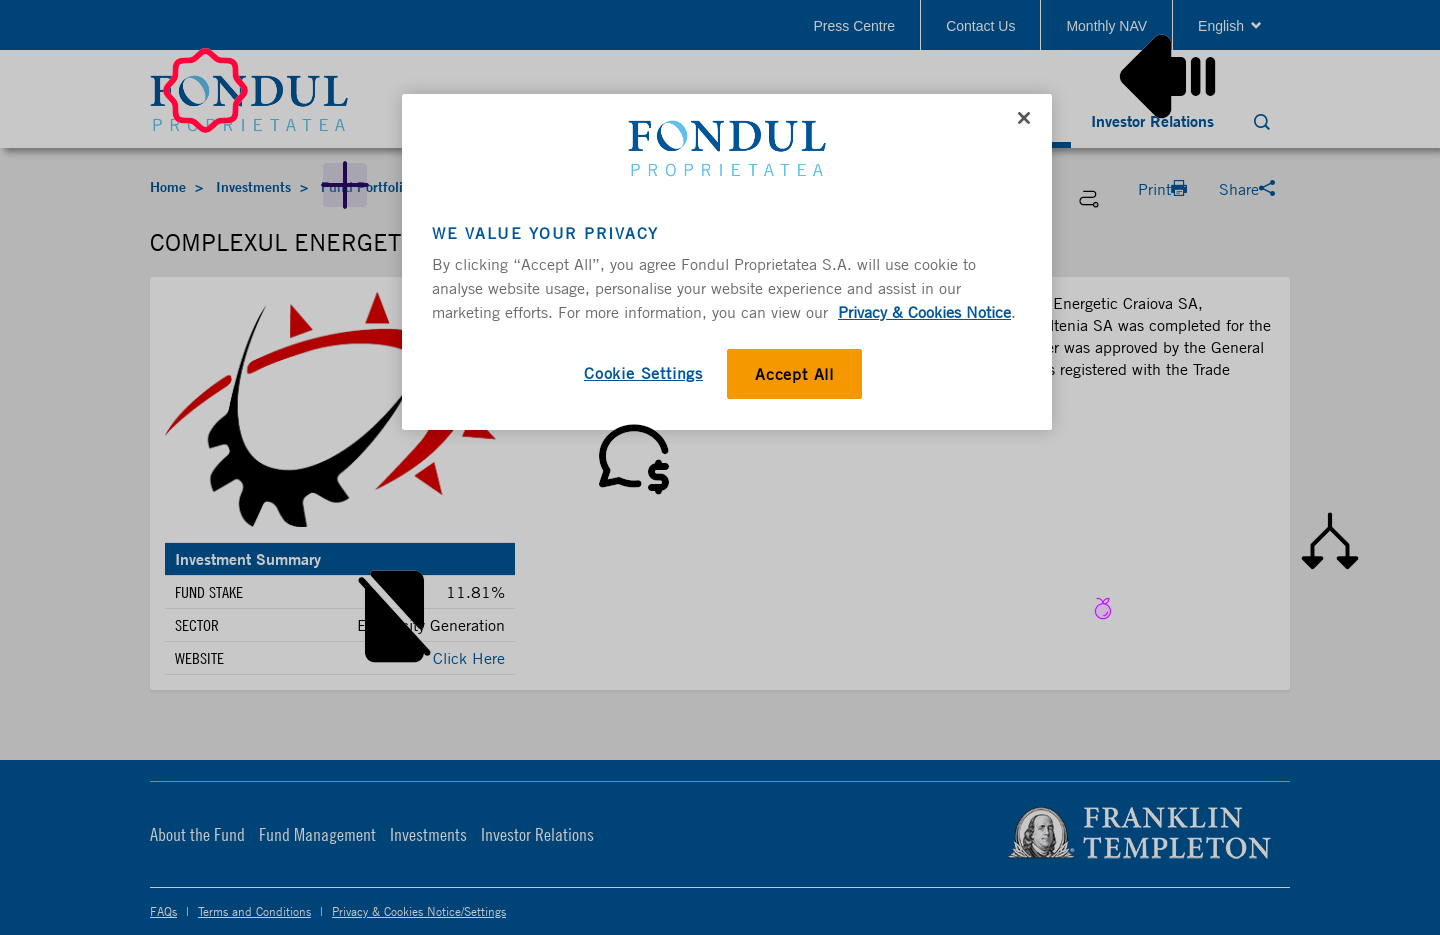 This screenshot has width=1440, height=935. I want to click on indicates fruit or produce category, so click(1103, 609).